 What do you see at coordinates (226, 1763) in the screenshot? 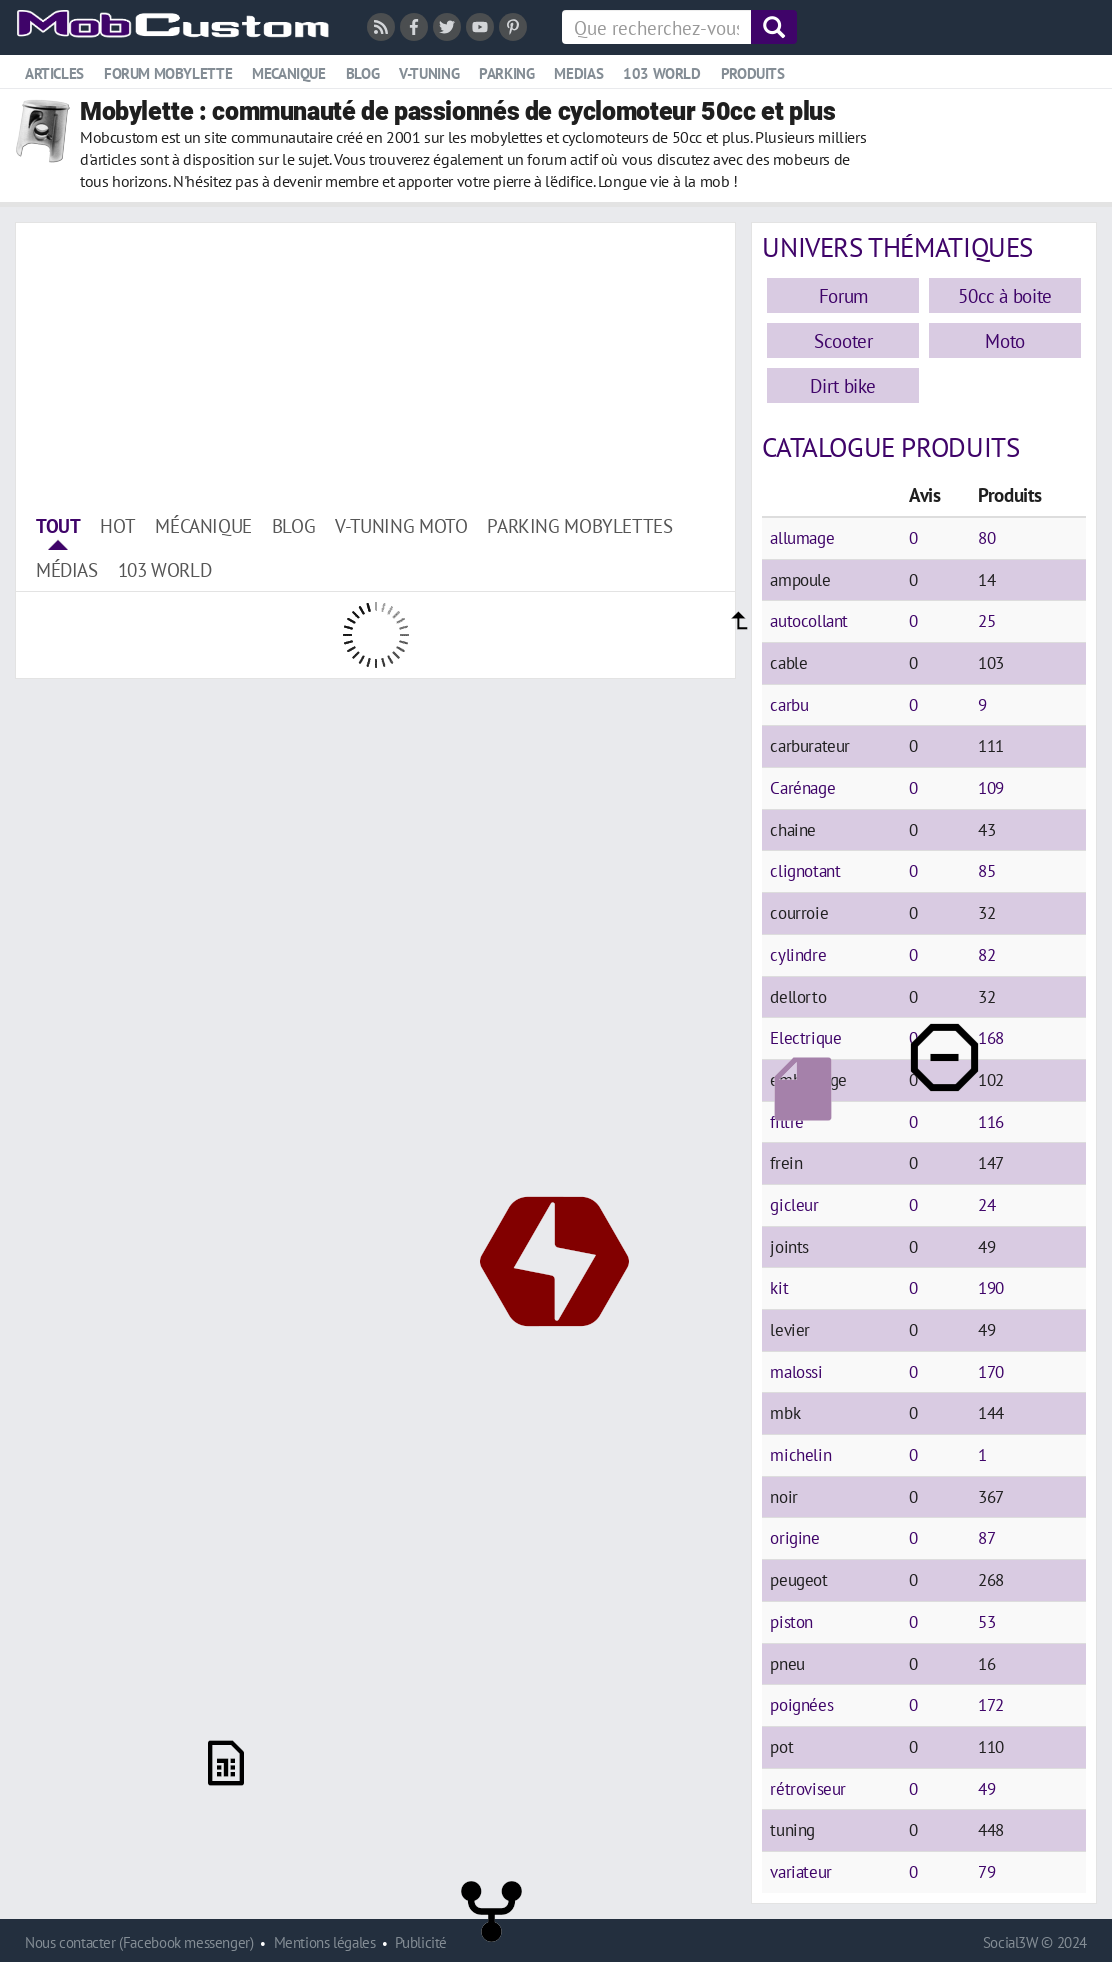
I see `view sim card information` at bounding box center [226, 1763].